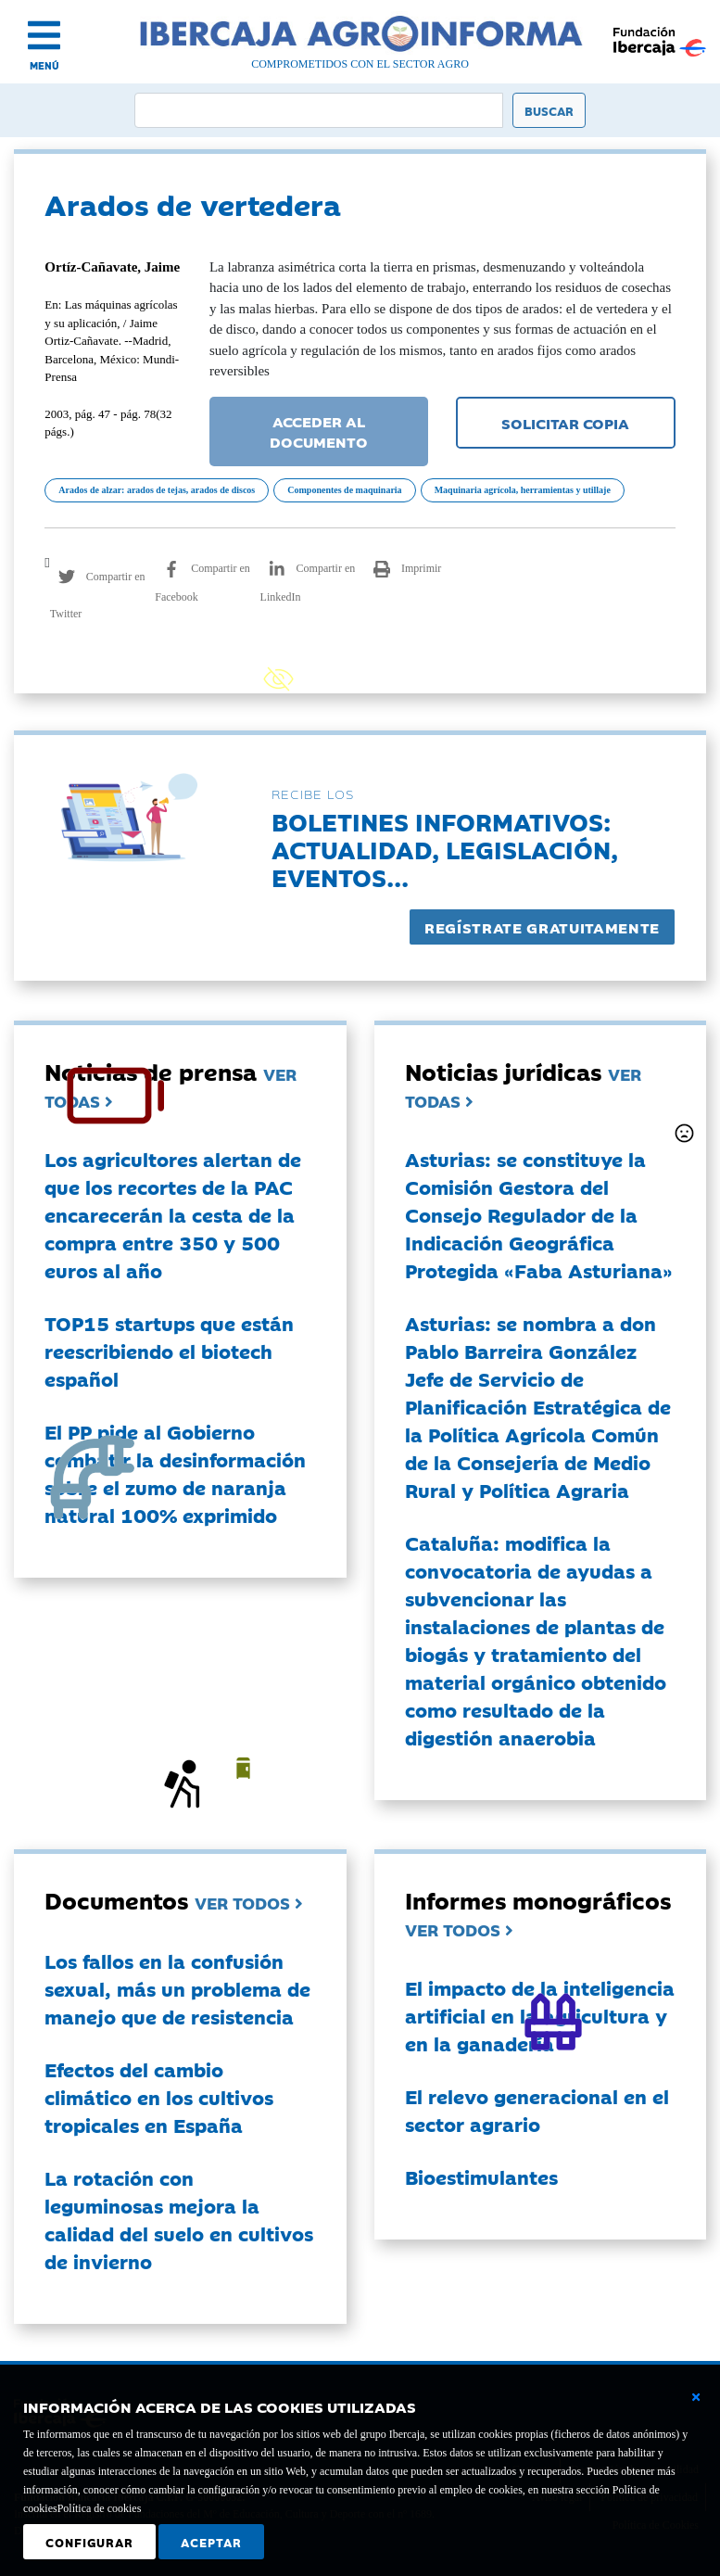  I want to click on access property boundary settings, so click(553, 2022).